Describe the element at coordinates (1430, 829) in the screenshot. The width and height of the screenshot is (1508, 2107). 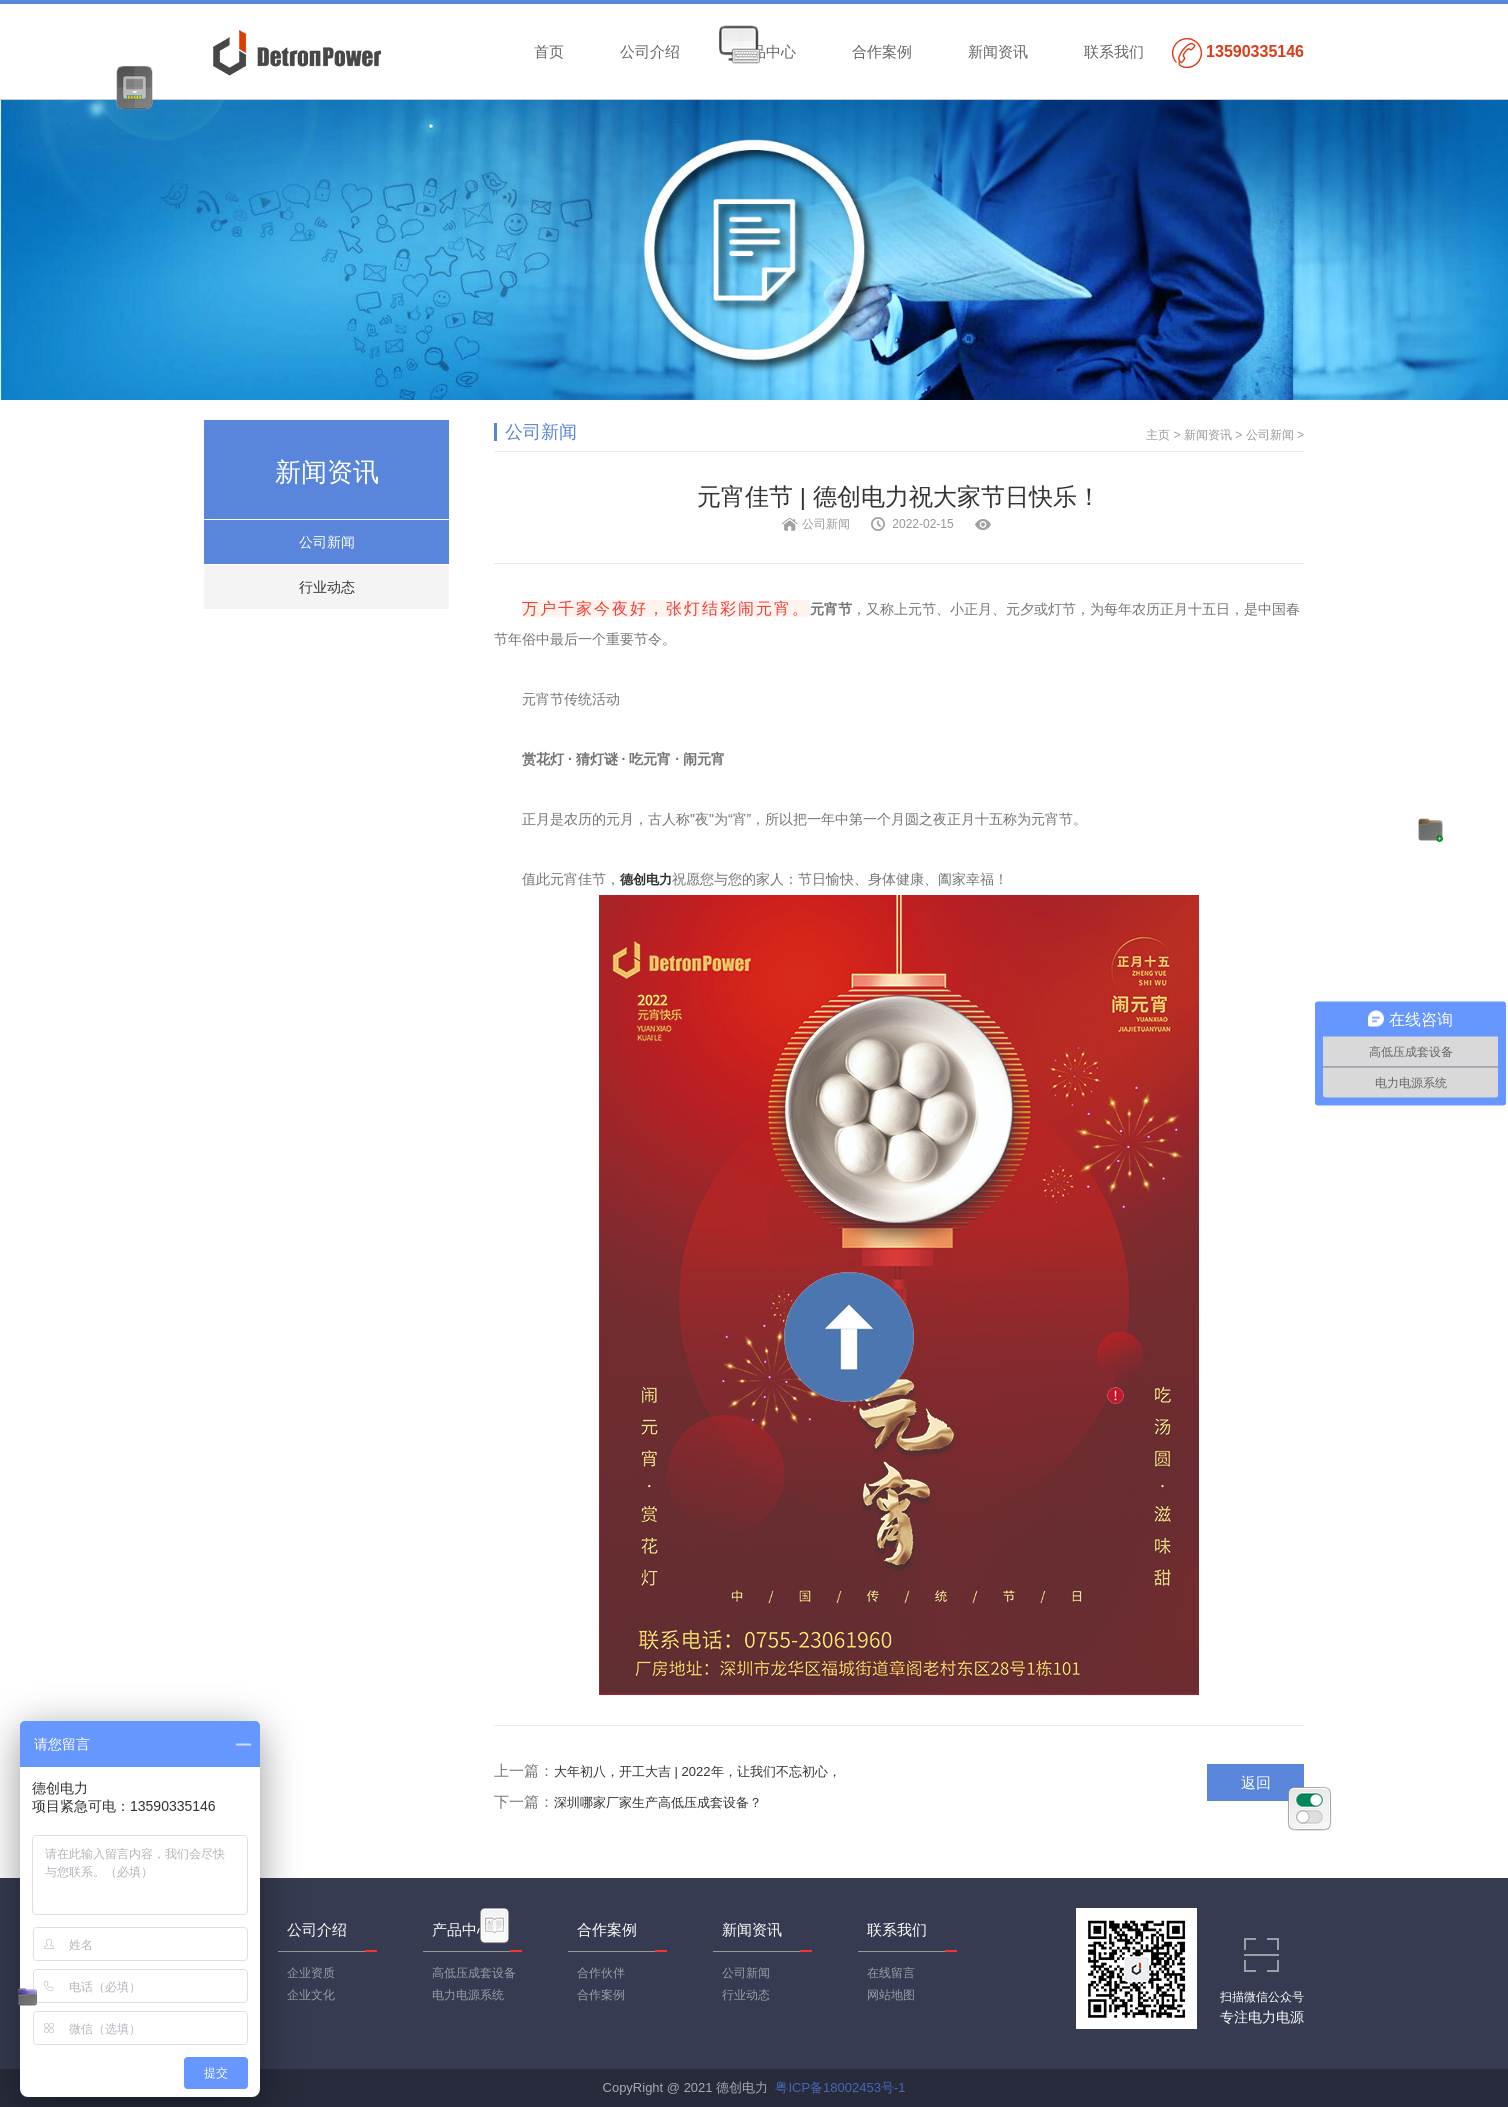
I see `create a new folder` at that location.